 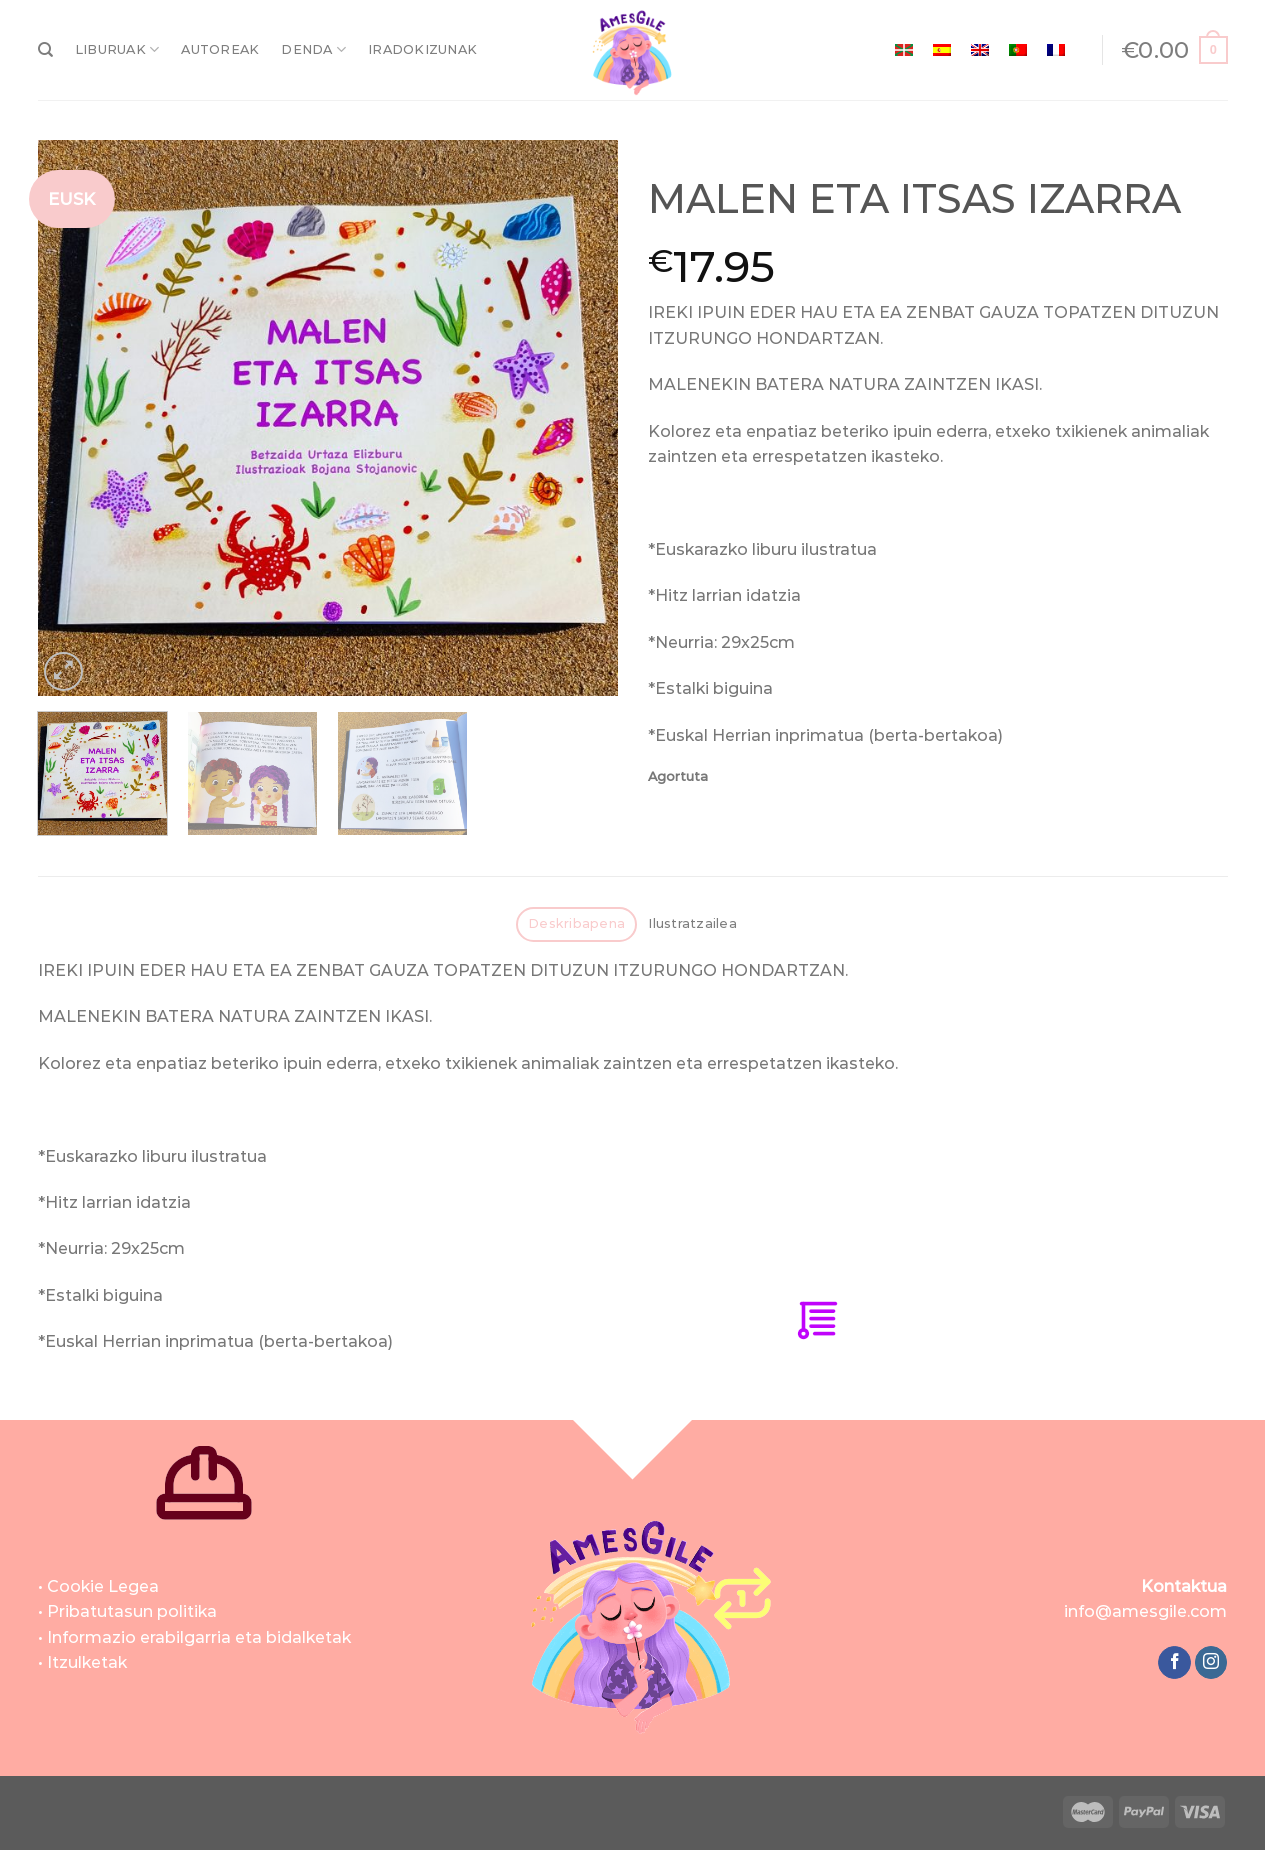 What do you see at coordinates (818, 1320) in the screenshot?
I see `adjust window blinds or shades` at bounding box center [818, 1320].